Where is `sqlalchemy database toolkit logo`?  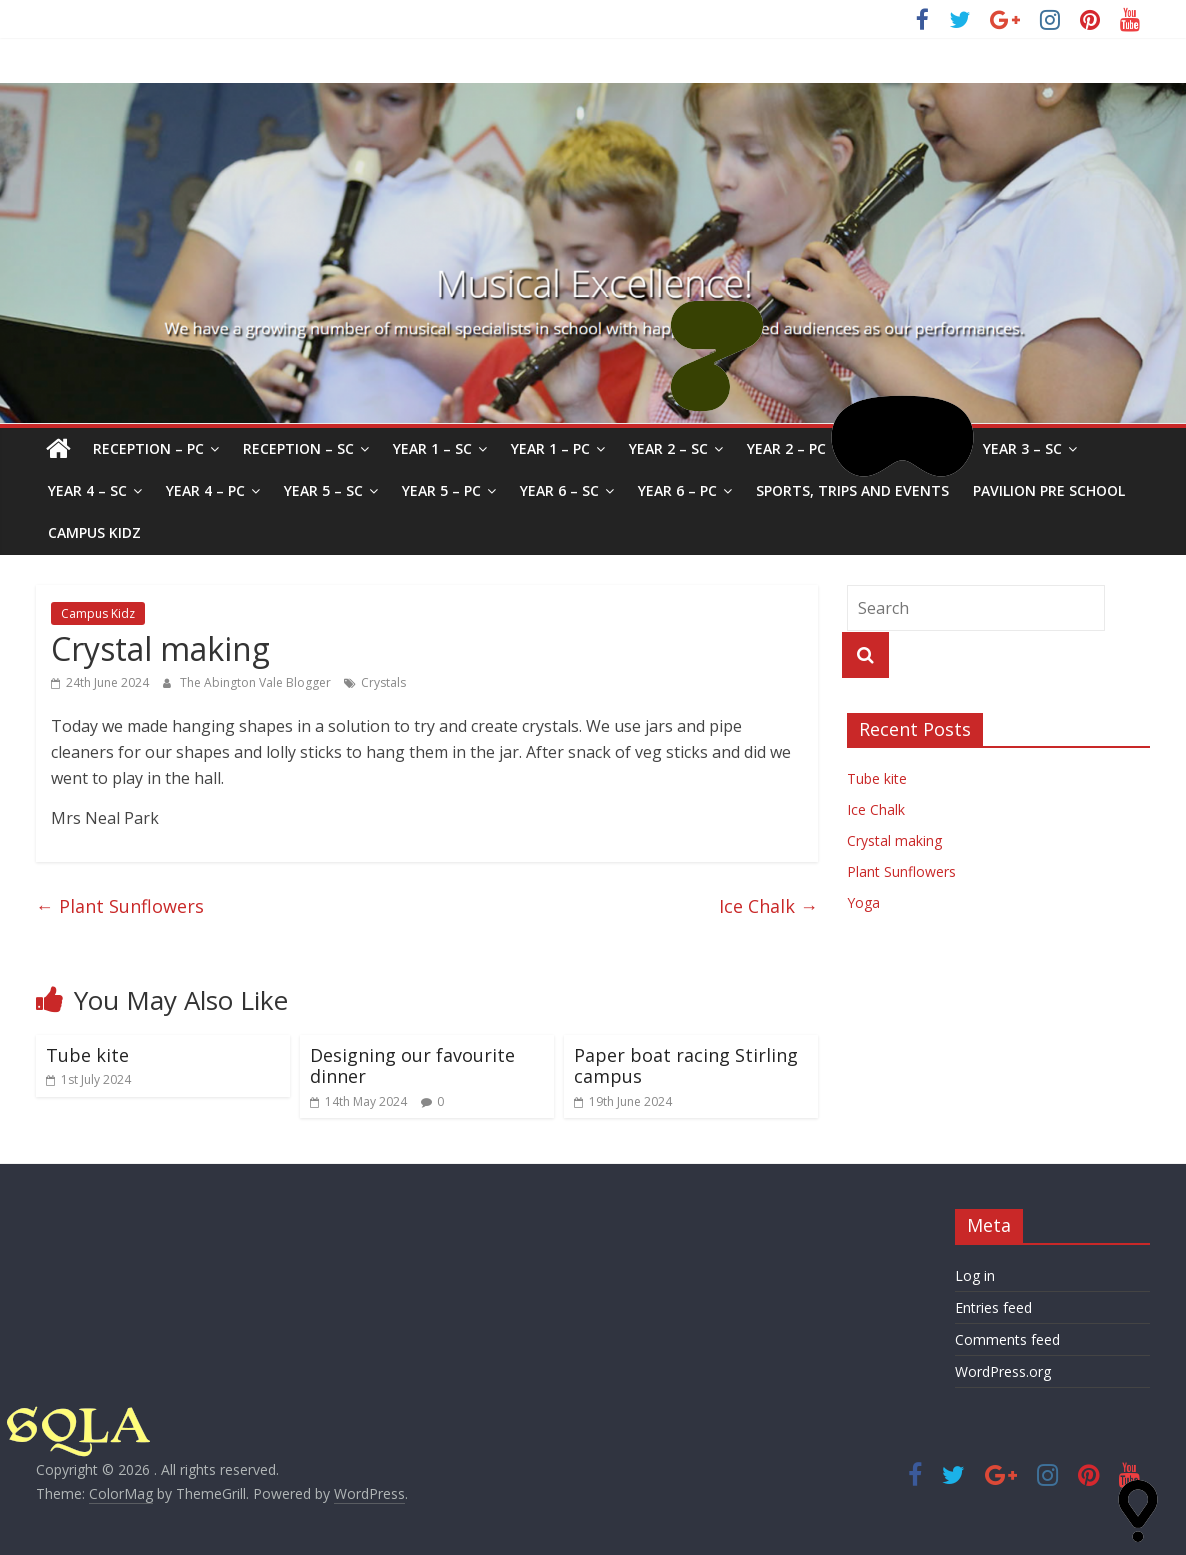
sqlalchemy database toolkit logo is located at coordinates (78, 1431).